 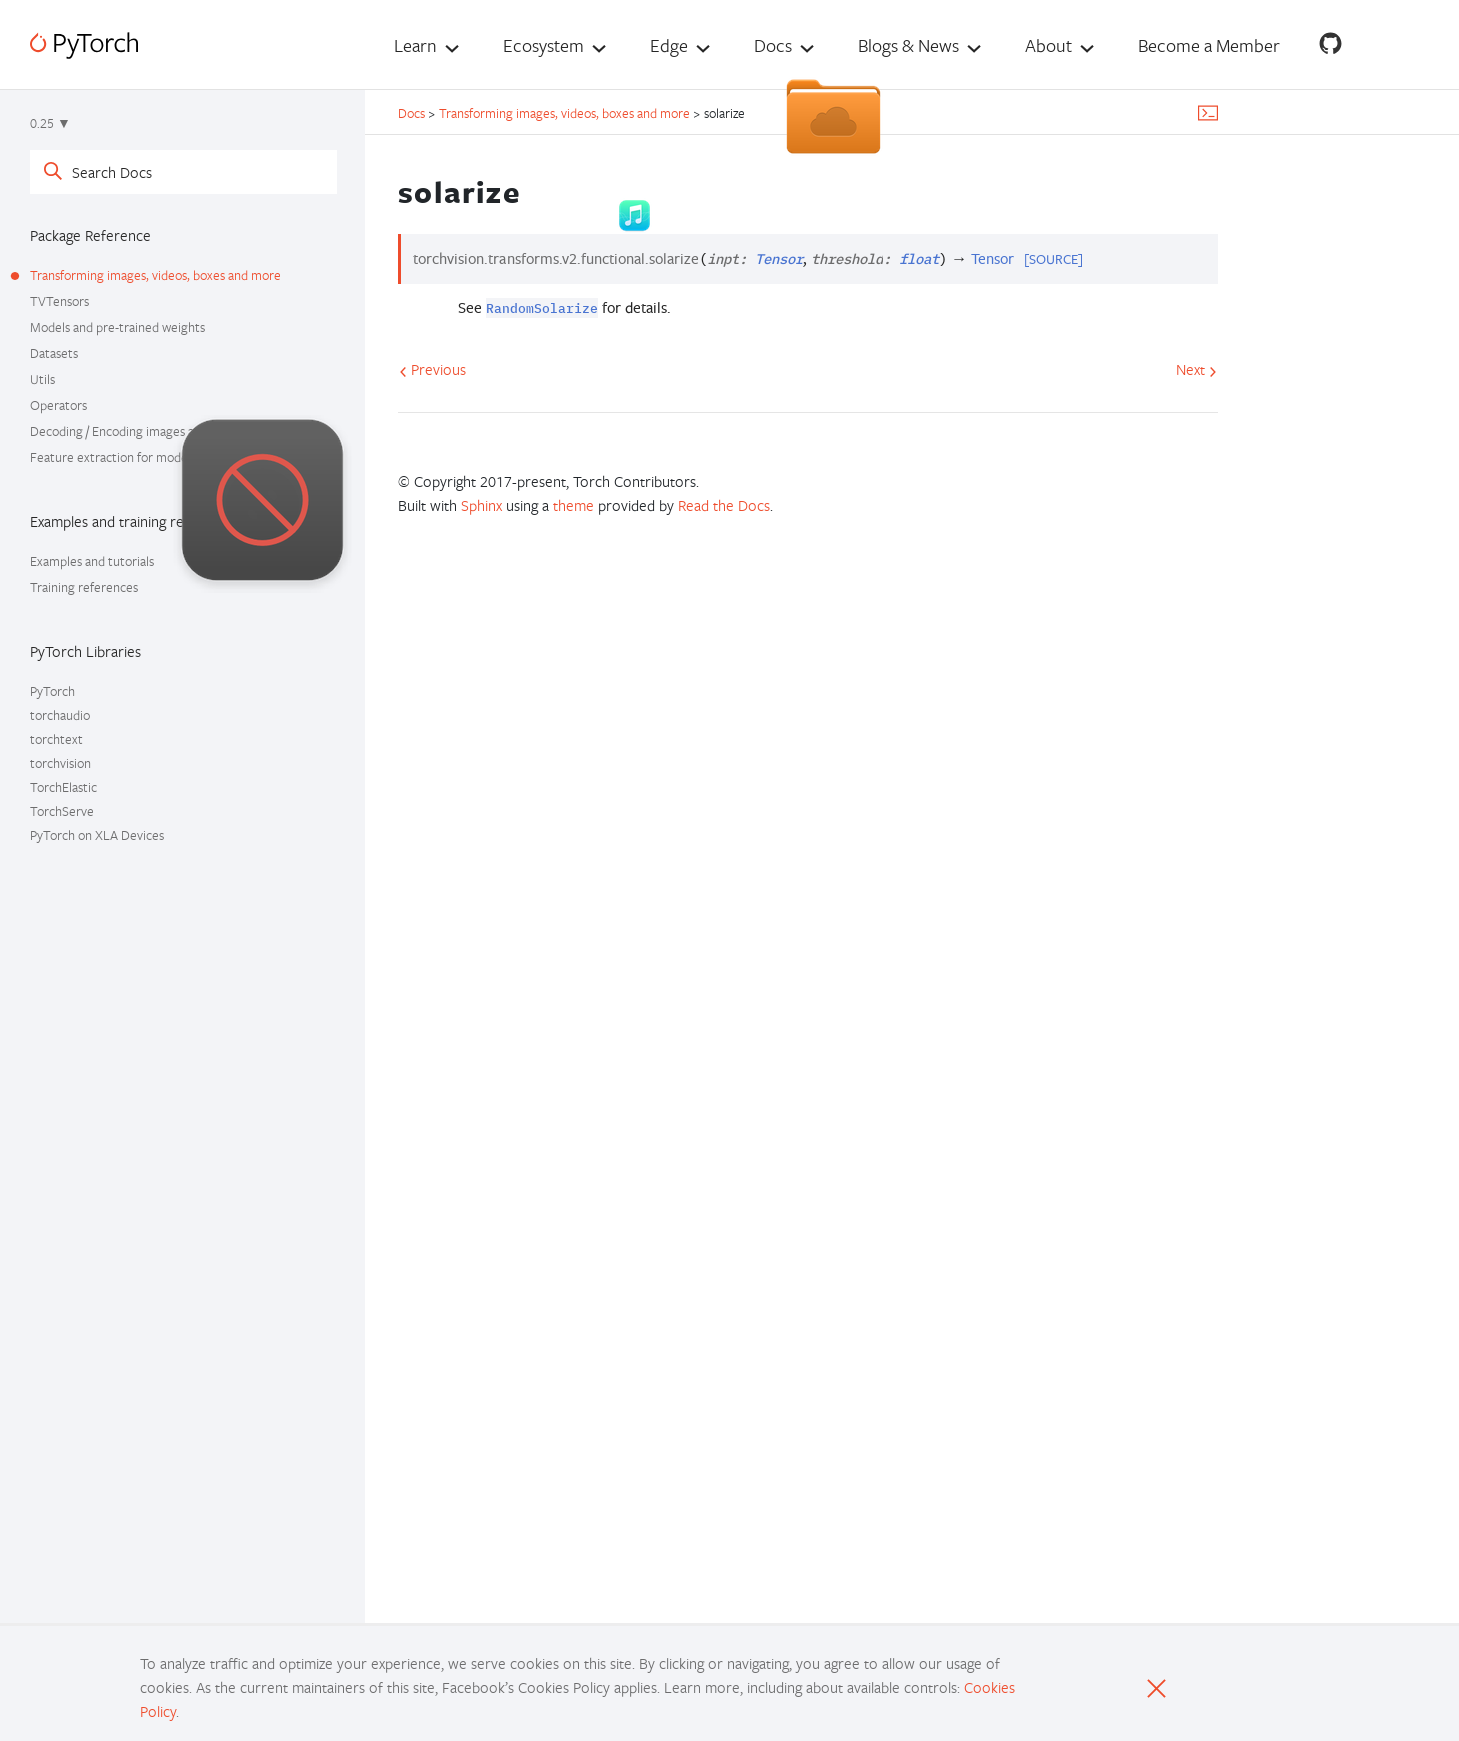 I want to click on access cloud-synced files and folders, so click(x=833, y=116).